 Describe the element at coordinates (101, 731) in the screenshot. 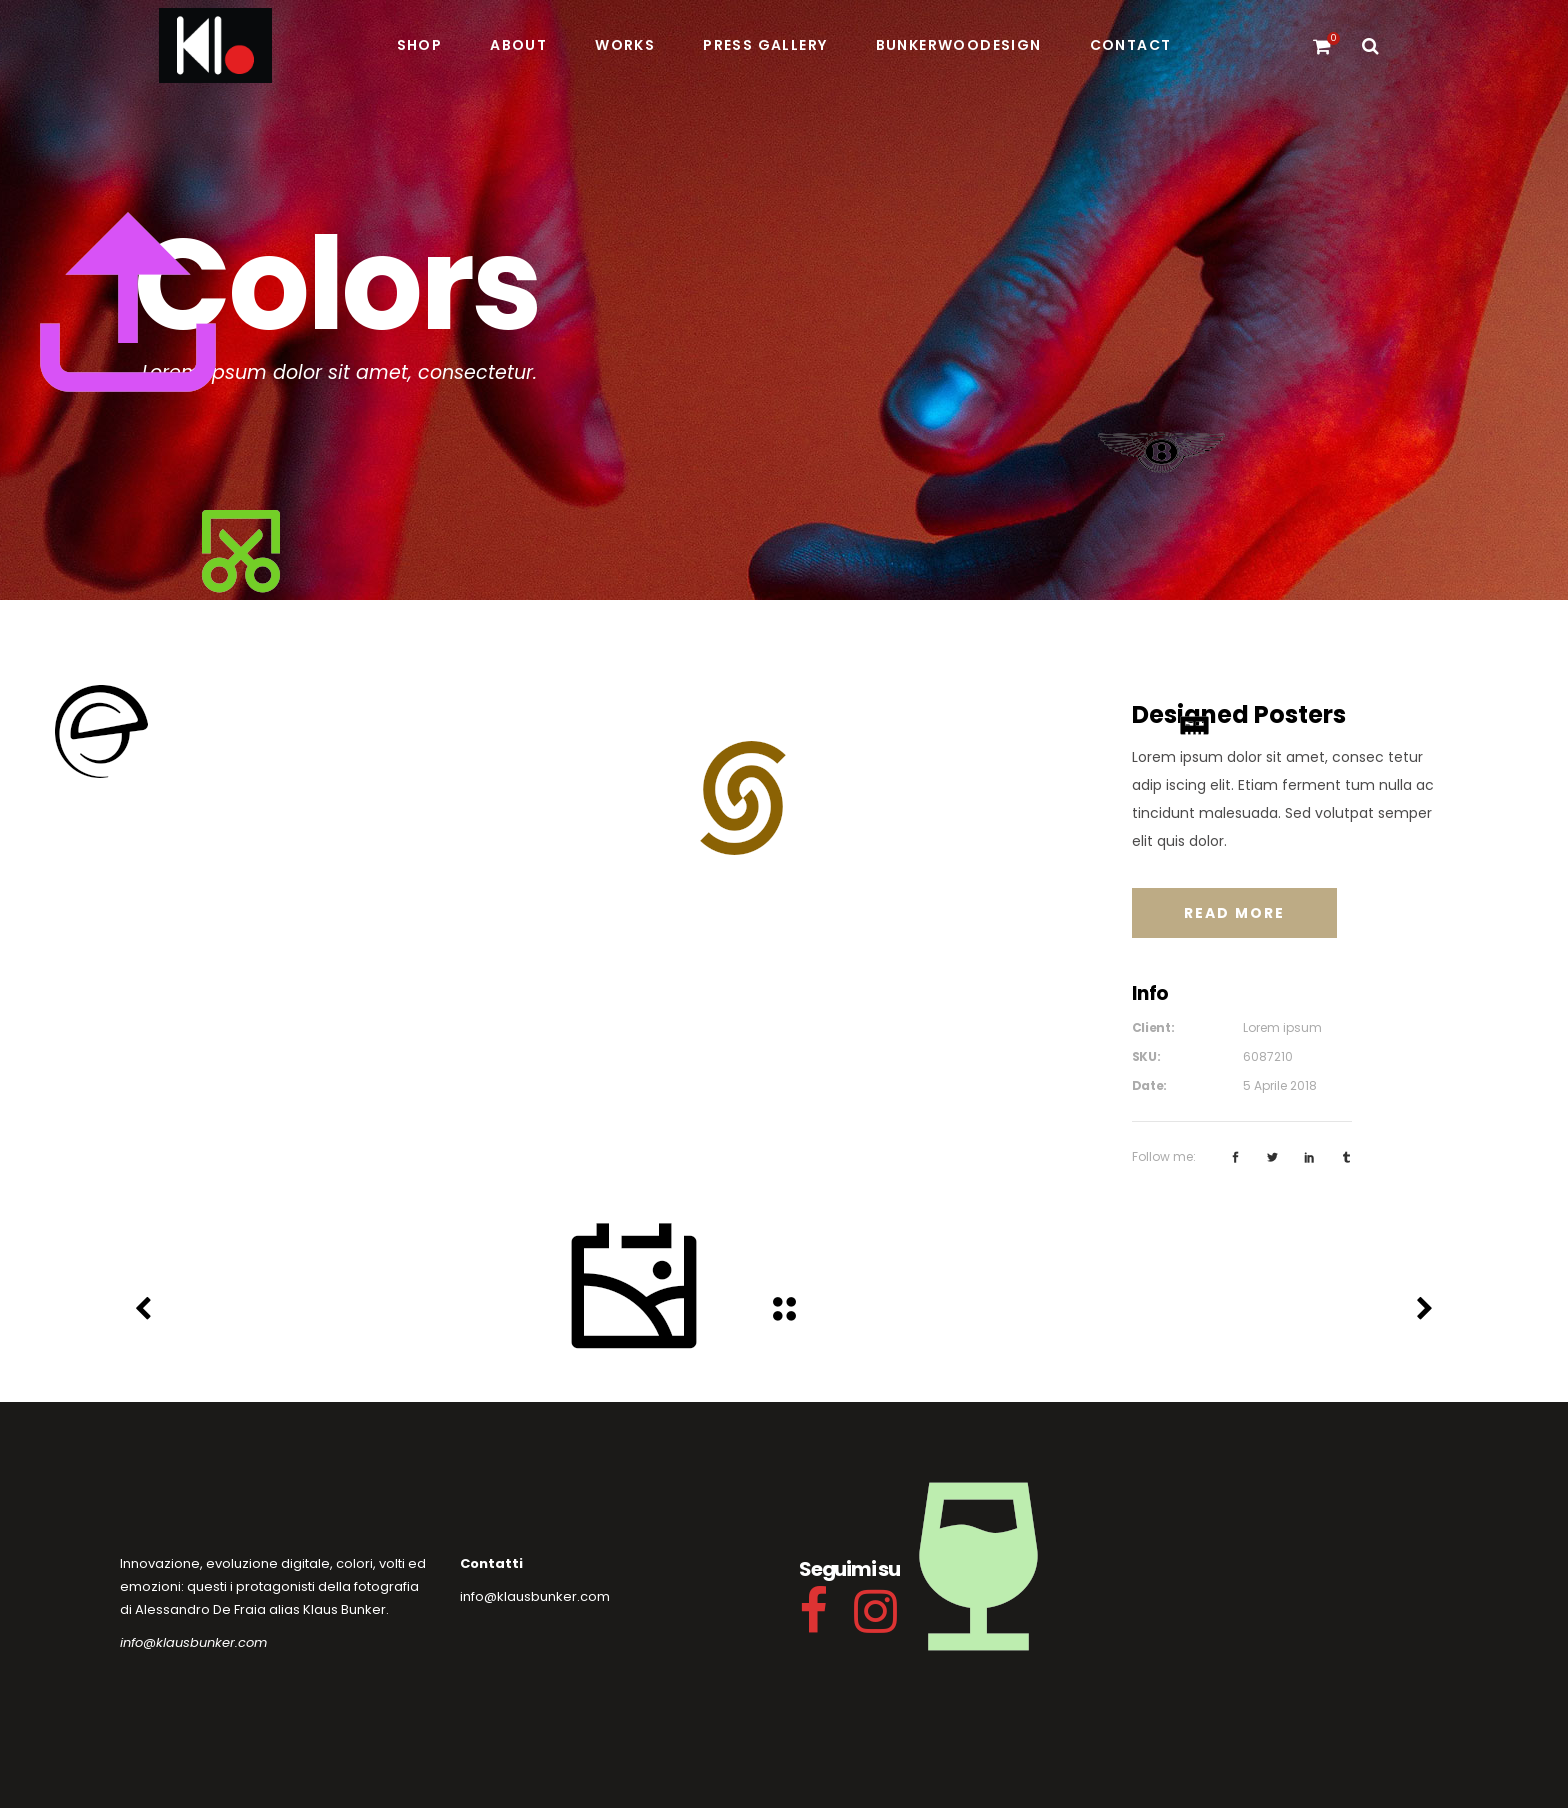

I see `esoteric software company logo` at that location.